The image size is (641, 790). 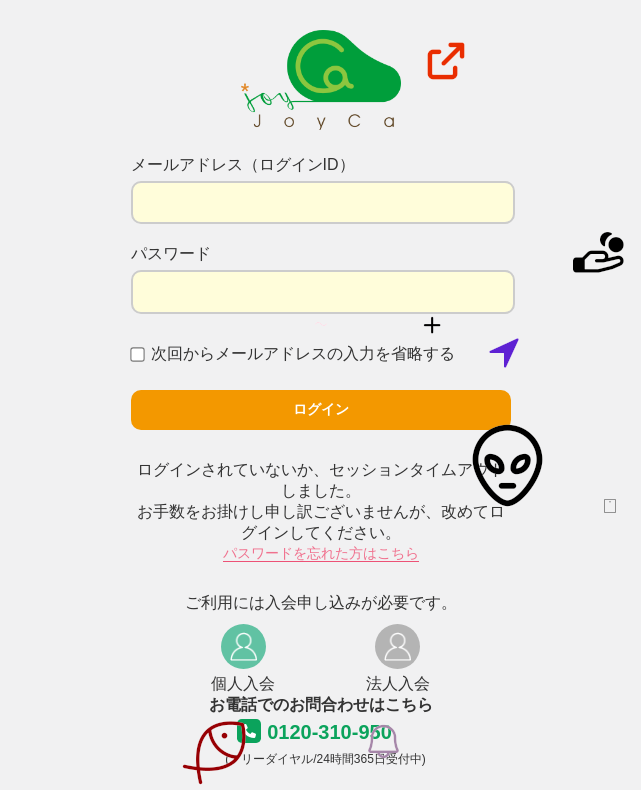 What do you see at coordinates (504, 353) in the screenshot?
I see `get directions to current destination` at bounding box center [504, 353].